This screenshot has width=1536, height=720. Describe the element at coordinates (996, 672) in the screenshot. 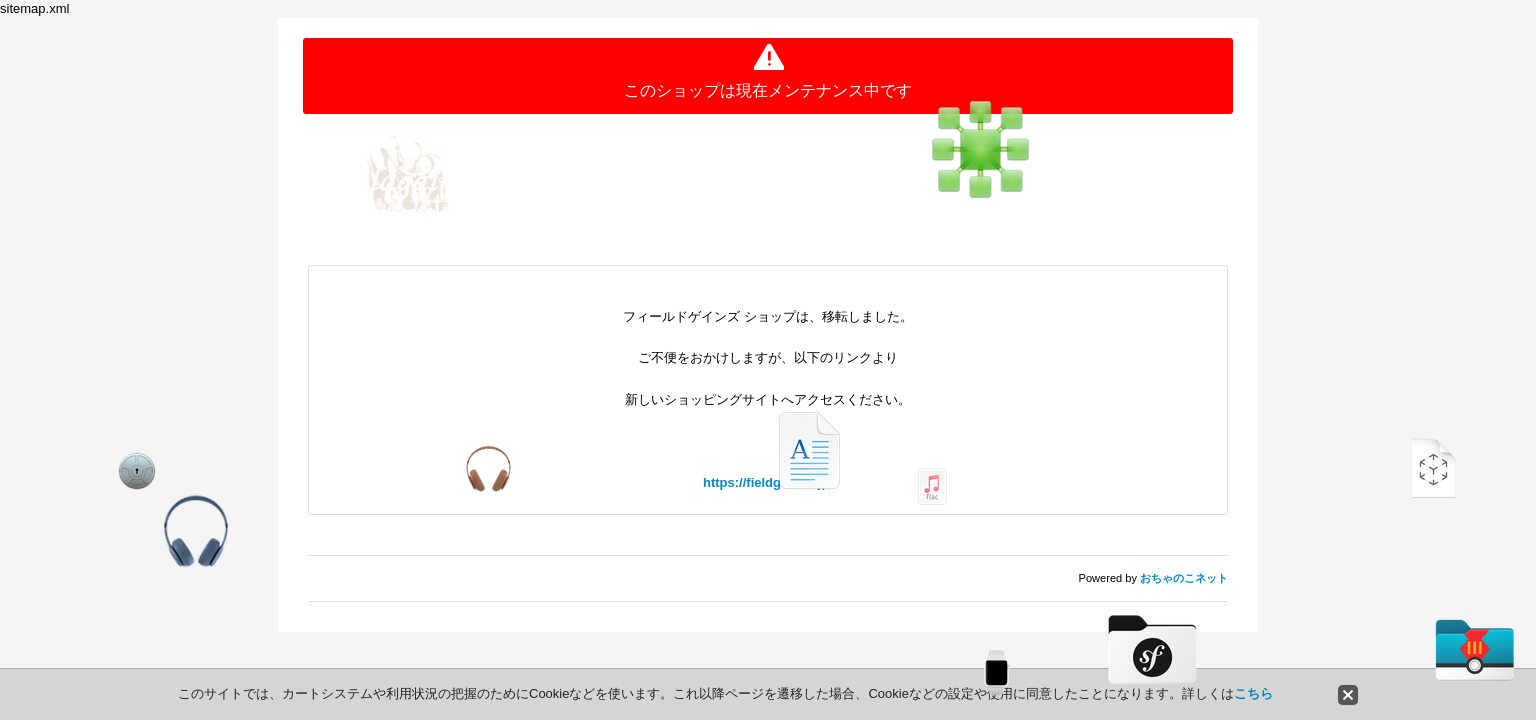

I see `manage your paired Apple Watch` at that location.